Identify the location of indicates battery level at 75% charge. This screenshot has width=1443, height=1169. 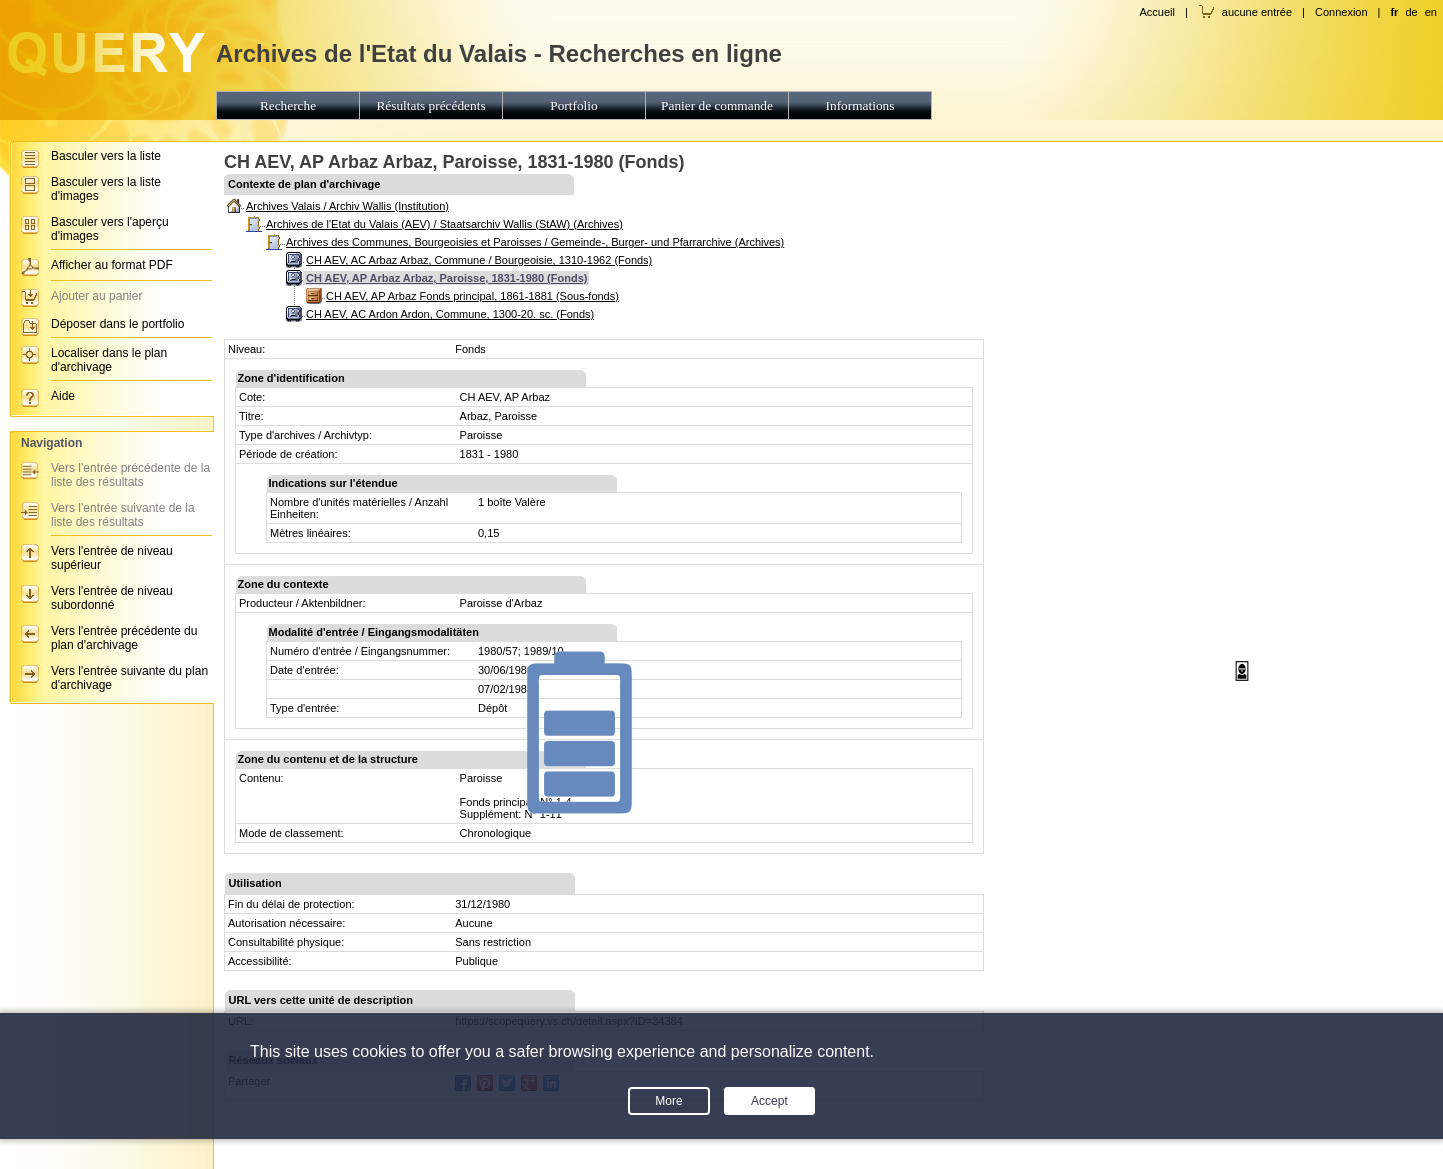
(579, 732).